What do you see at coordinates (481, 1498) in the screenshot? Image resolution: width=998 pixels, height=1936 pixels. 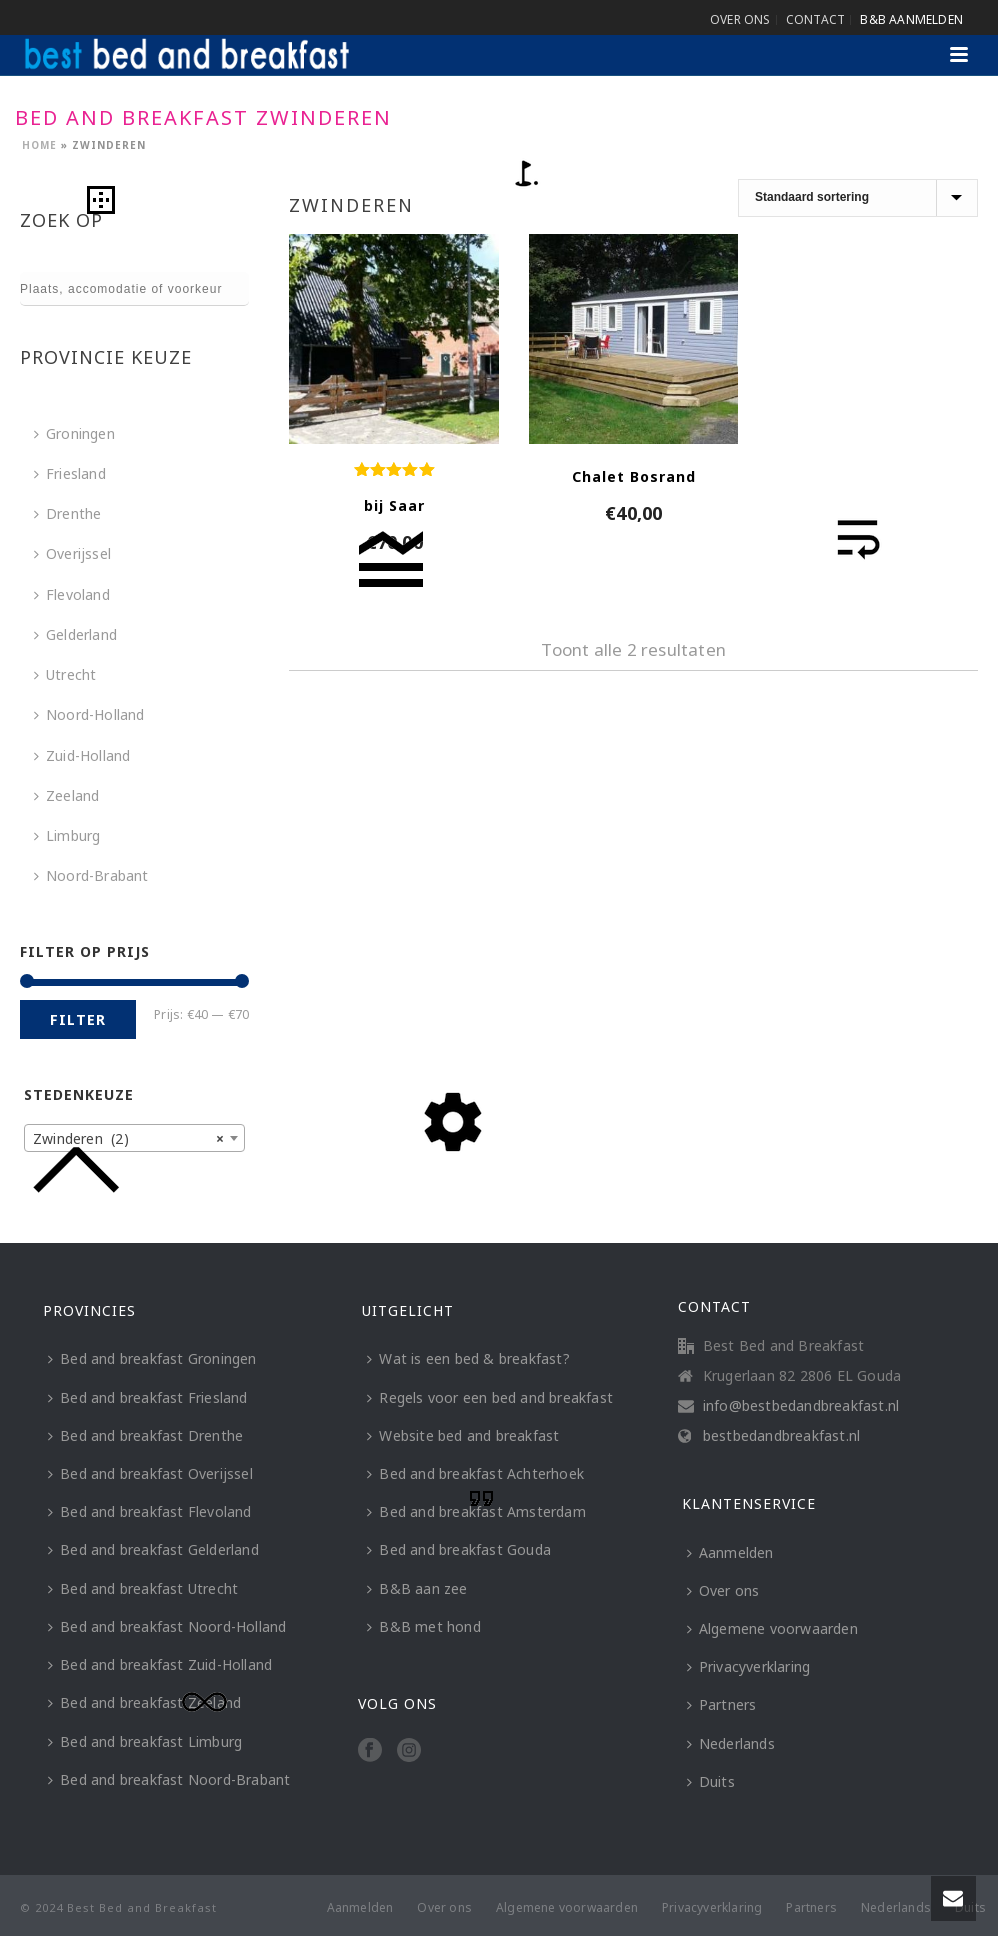 I see `insert a block quote` at bounding box center [481, 1498].